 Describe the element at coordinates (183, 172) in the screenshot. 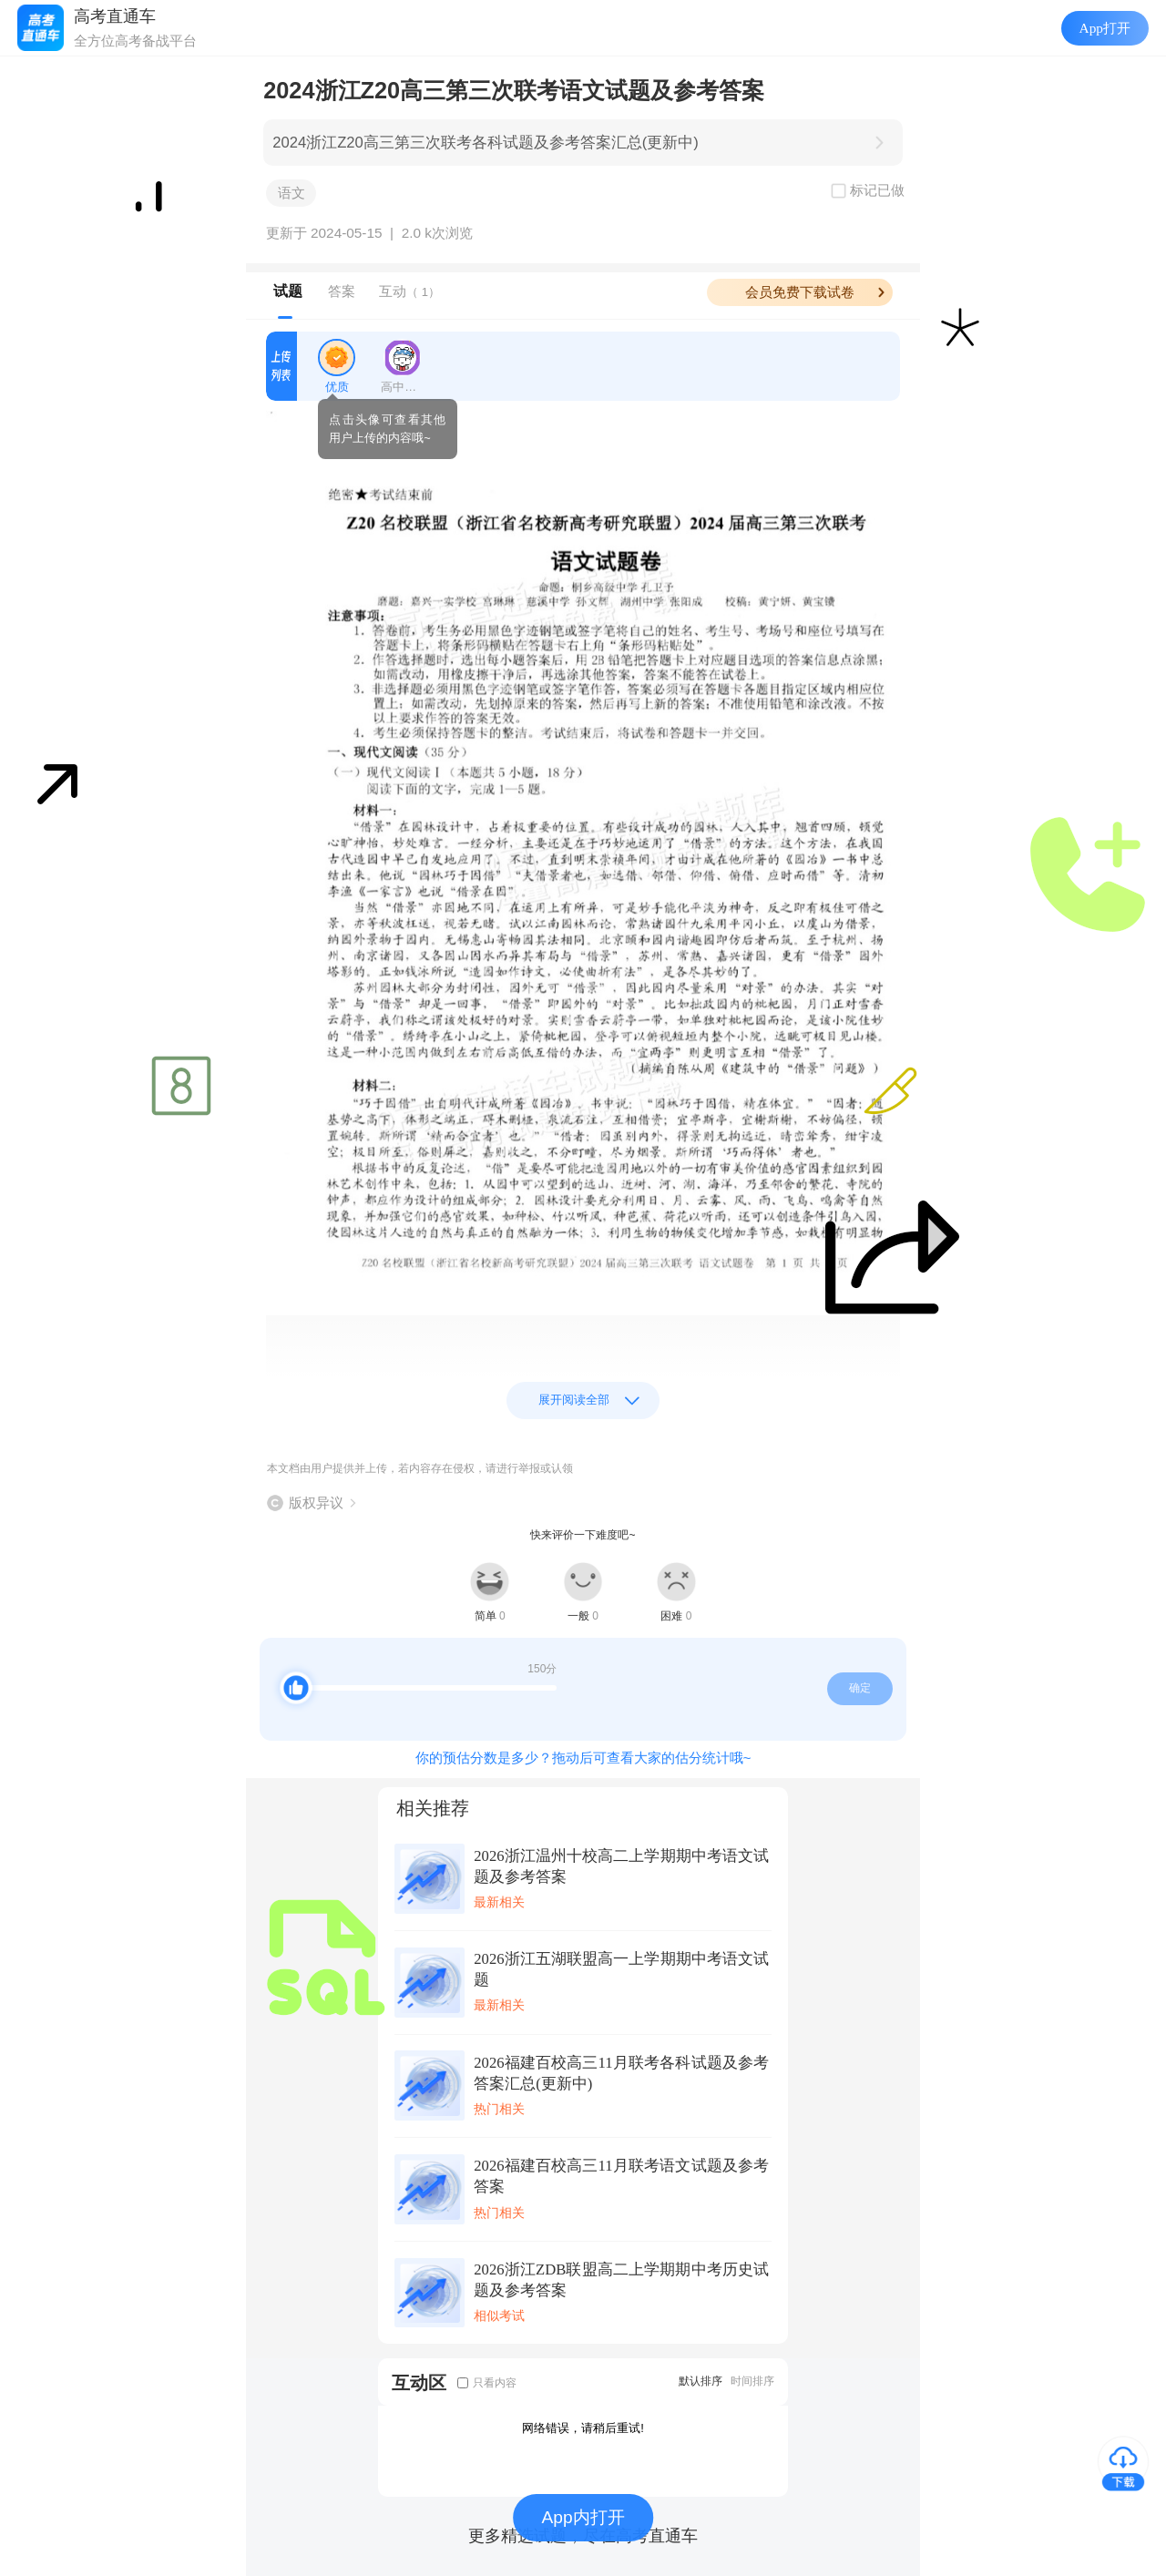

I see `indicates weak cellular network signal` at that location.